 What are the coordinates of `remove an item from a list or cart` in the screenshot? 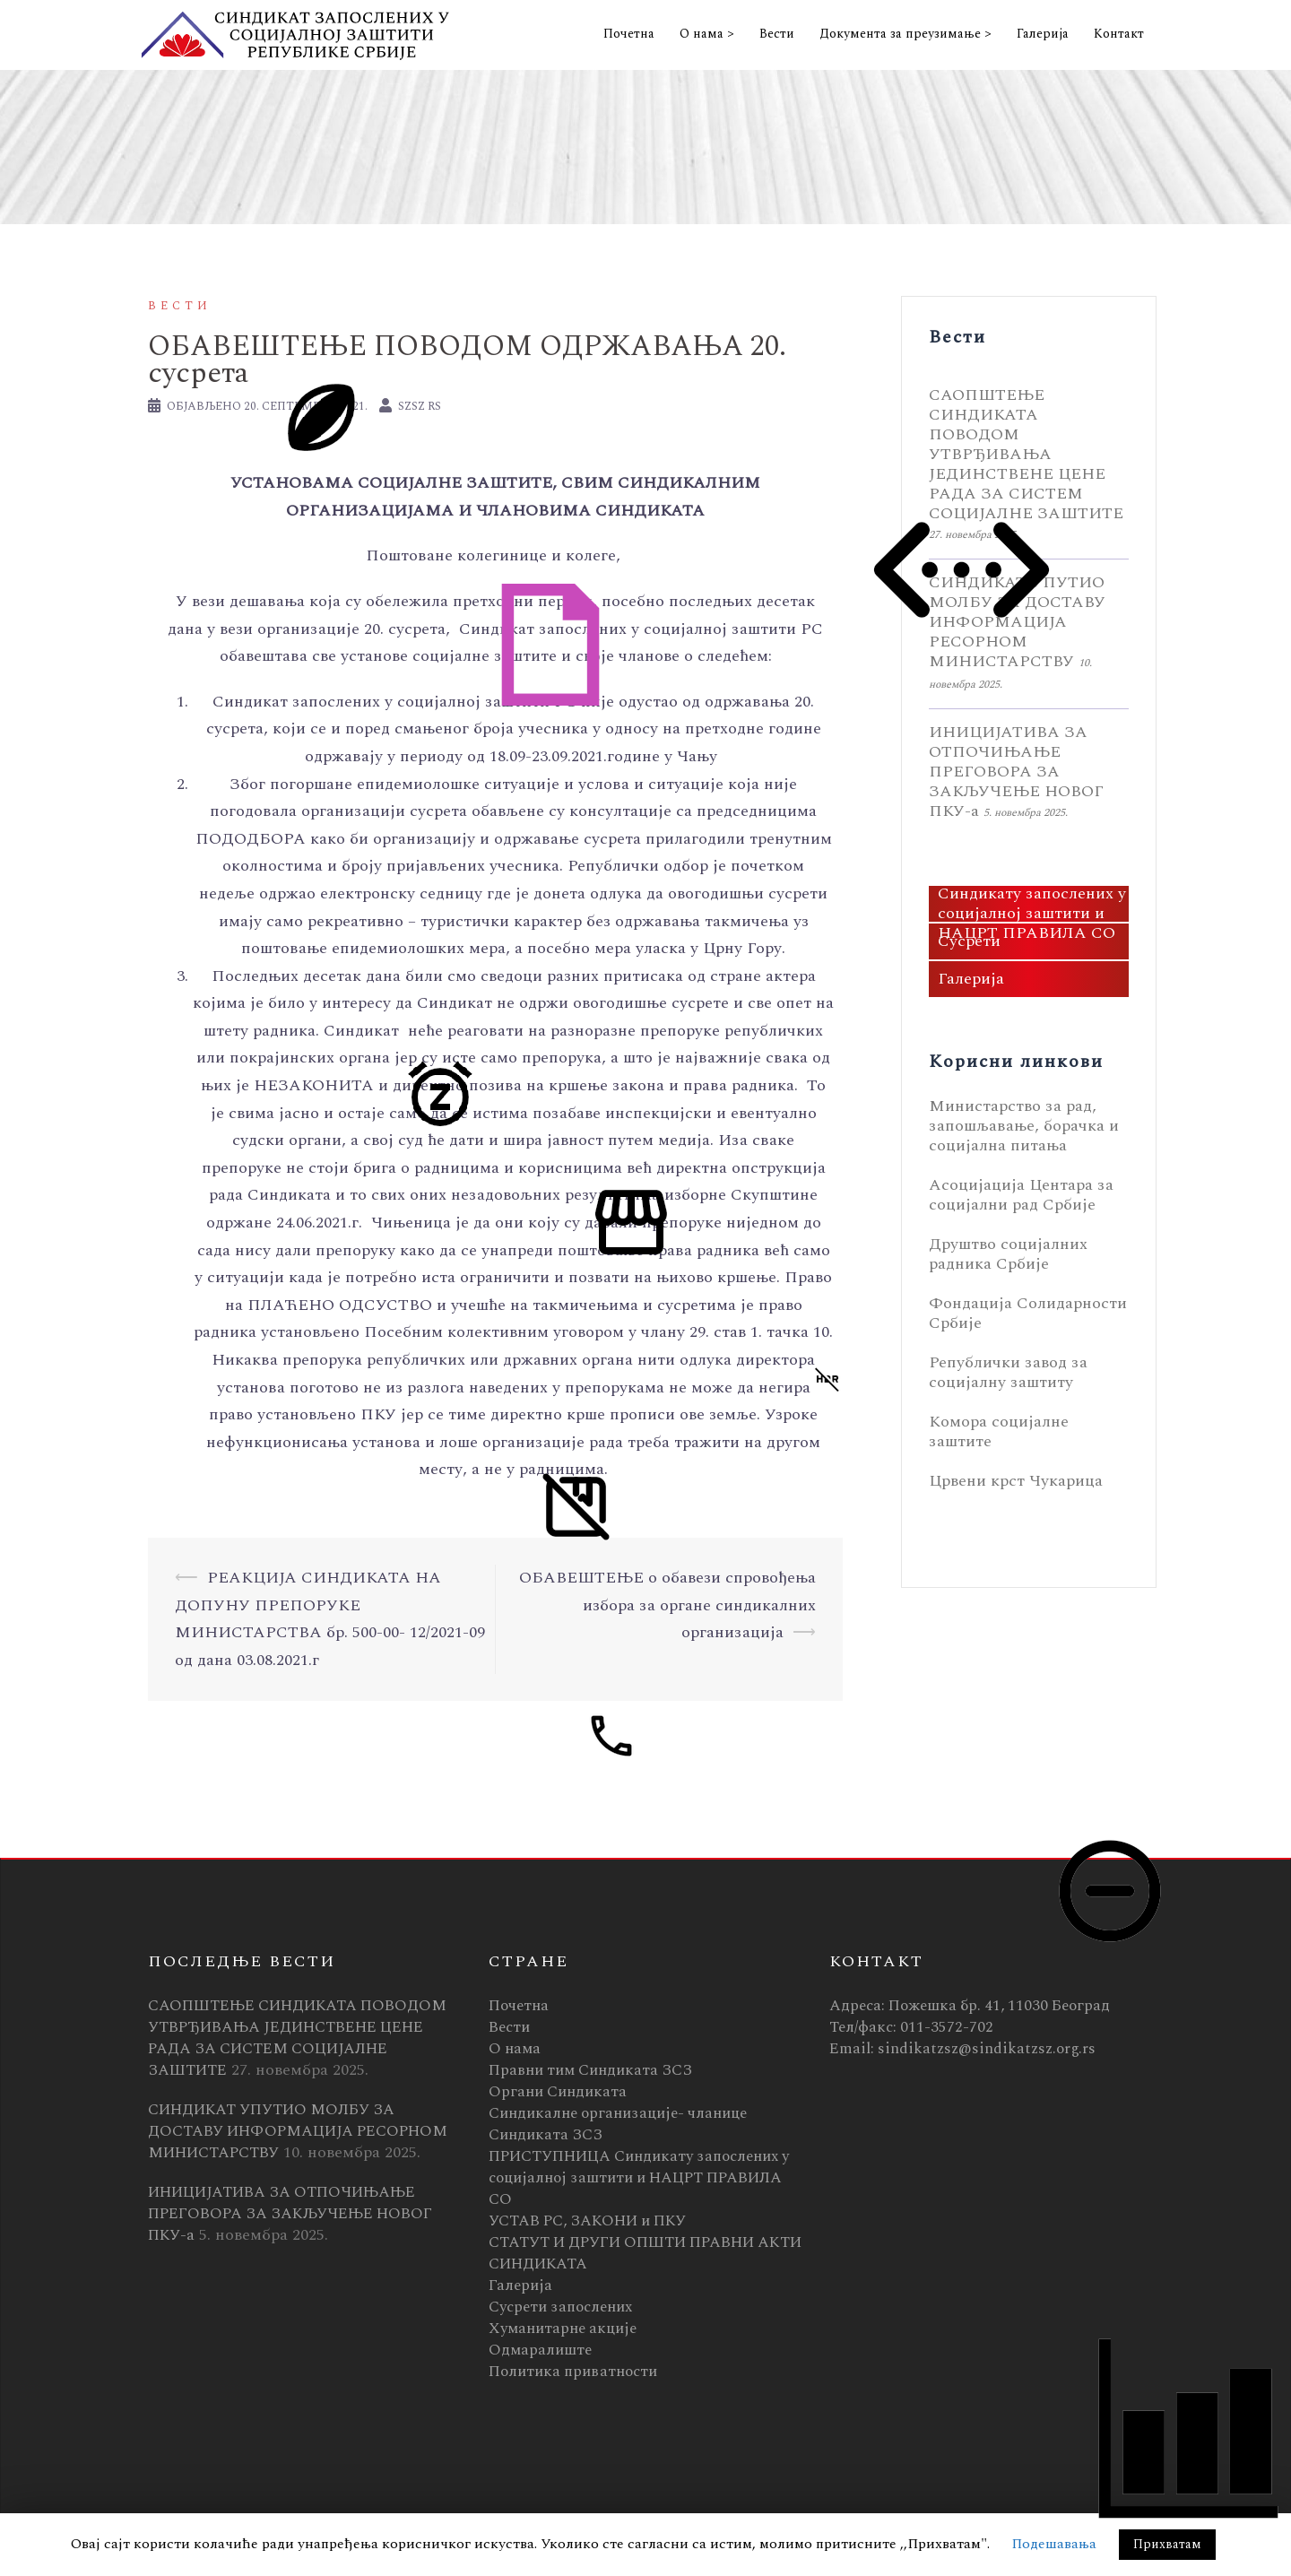 It's located at (1110, 1891).